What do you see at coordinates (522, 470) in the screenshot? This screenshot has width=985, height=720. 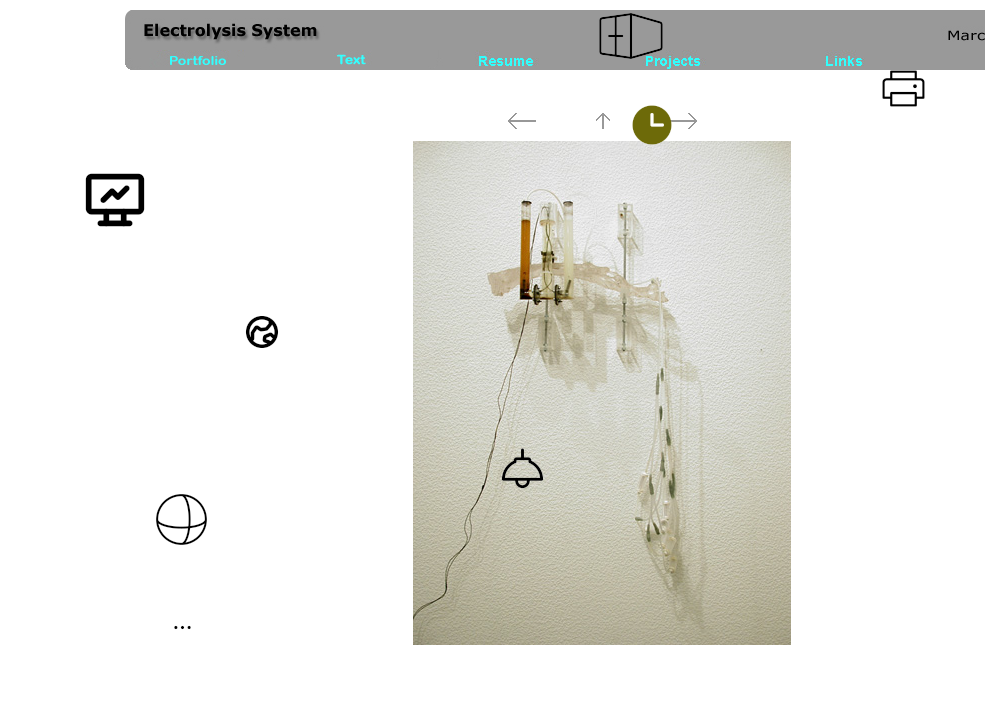 I see `toggle pendant lamp or ceiling light` at bounding box center [522, 470].